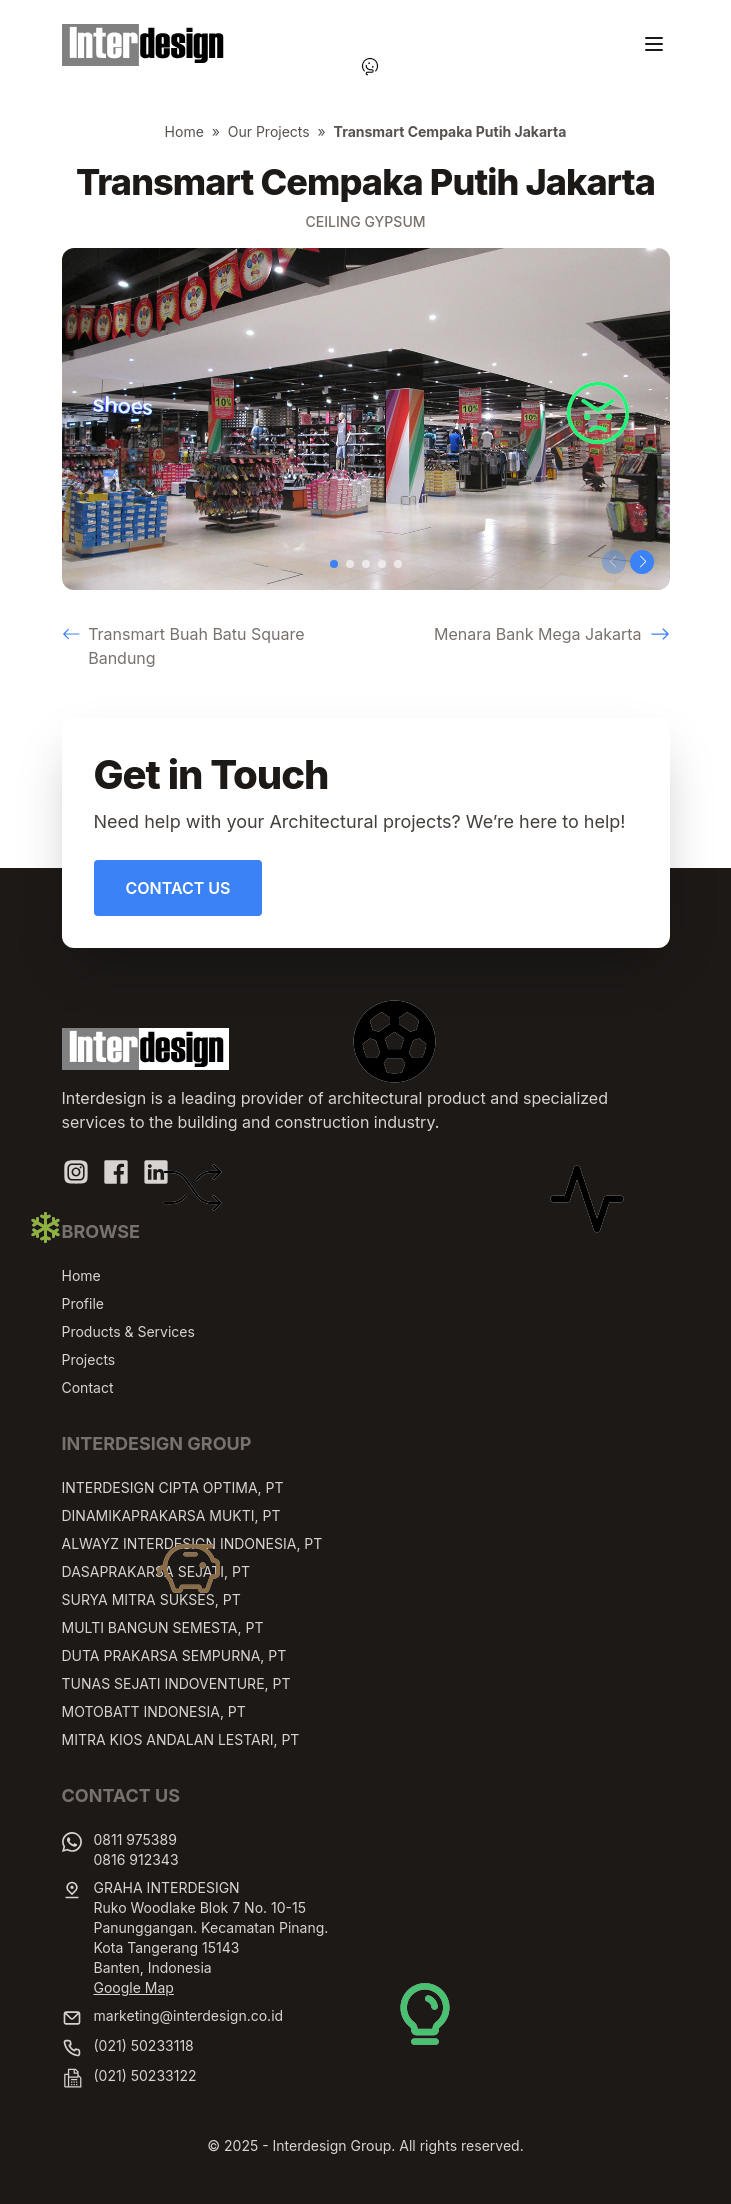 This screenshot has width=731, height=2204. I want to click on indicate angry reaction or emotion, so click(598, 413).